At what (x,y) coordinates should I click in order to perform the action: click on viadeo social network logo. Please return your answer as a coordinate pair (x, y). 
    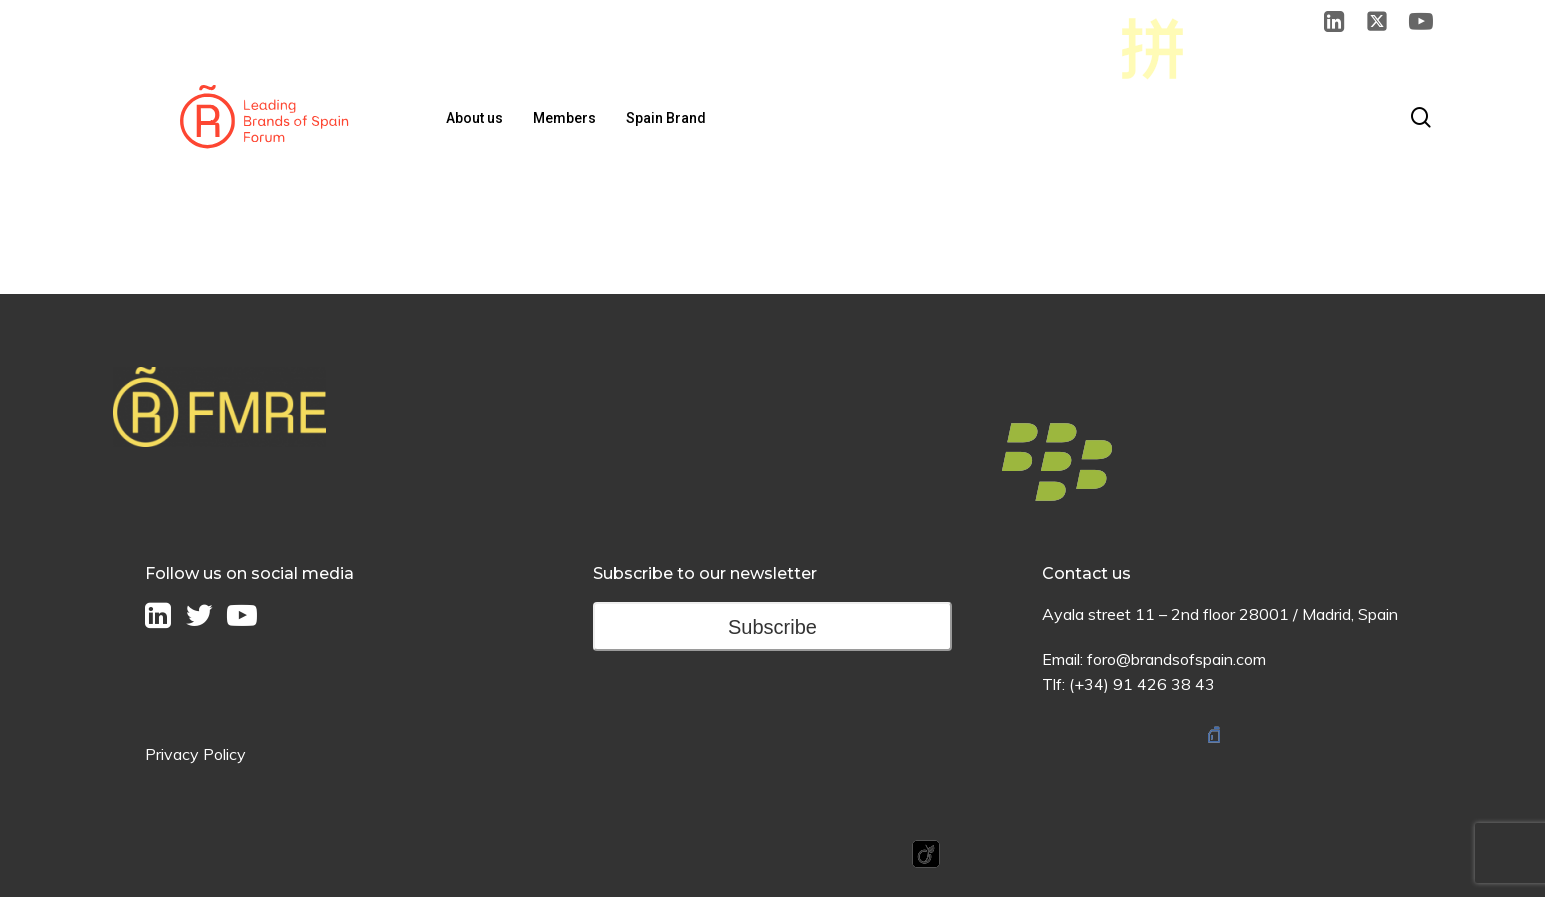
    Looking at the image, I should click on (926, 854).